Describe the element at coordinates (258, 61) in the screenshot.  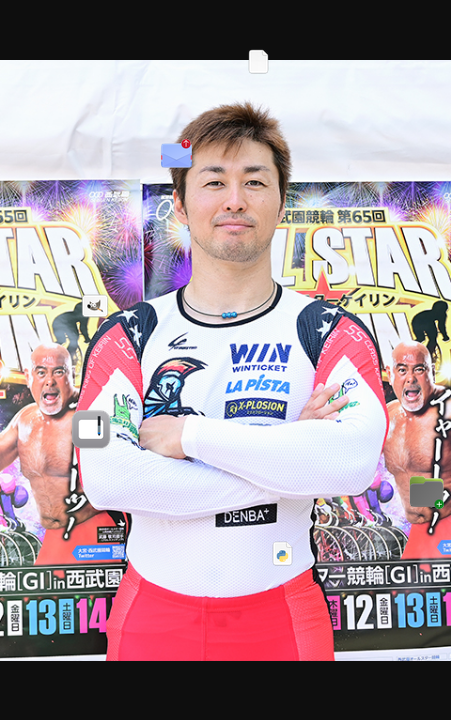
I see `indicates an empty or zero-byte file` at that location.